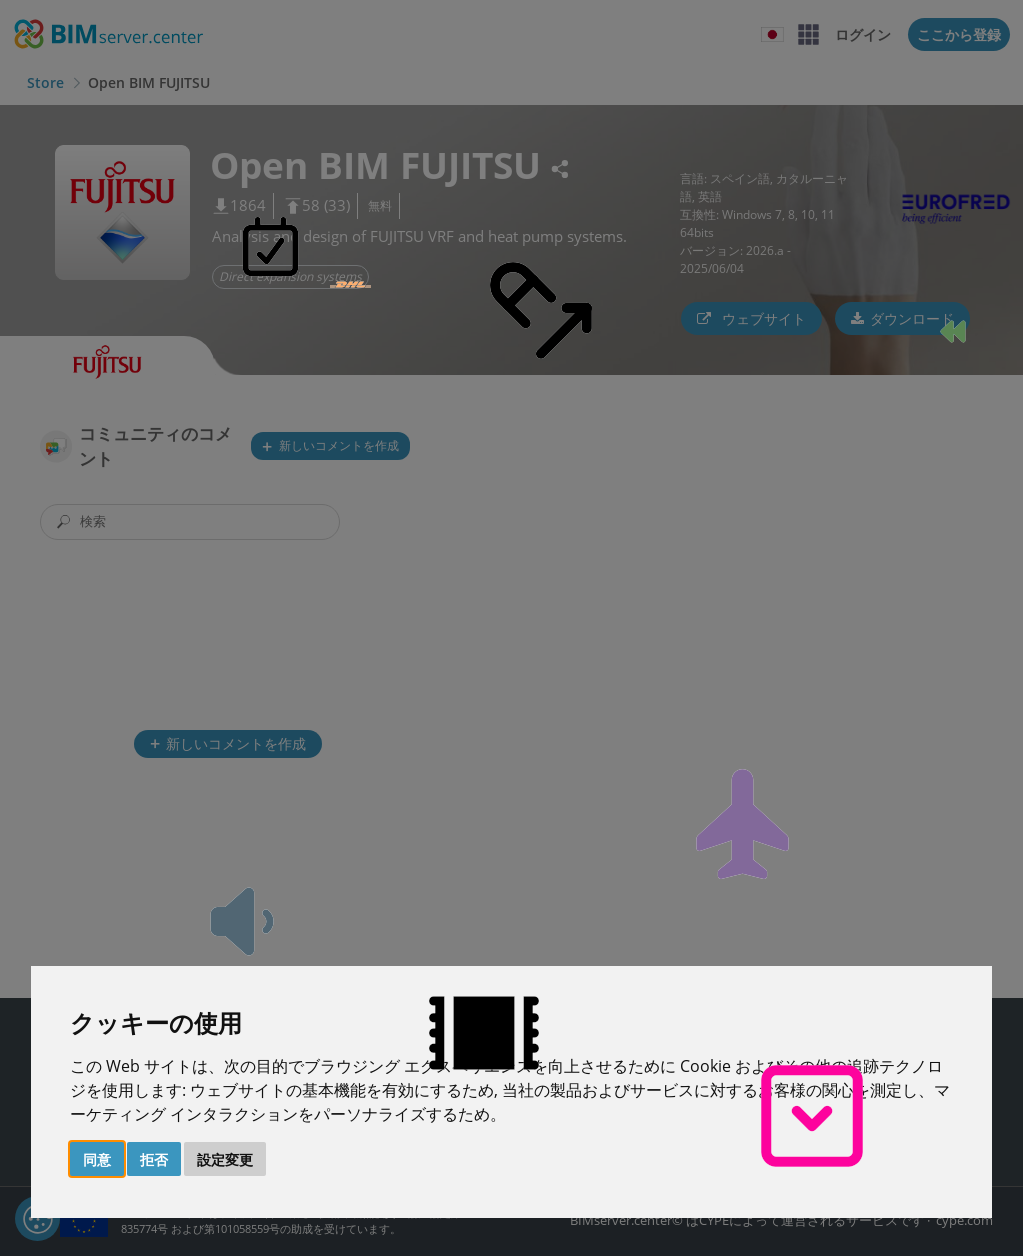 This screenshot has height=1256, width=1023. Describe the element at coordinates (484, 1033) in the screenshot. I see `view rug or carpet products` at that location.